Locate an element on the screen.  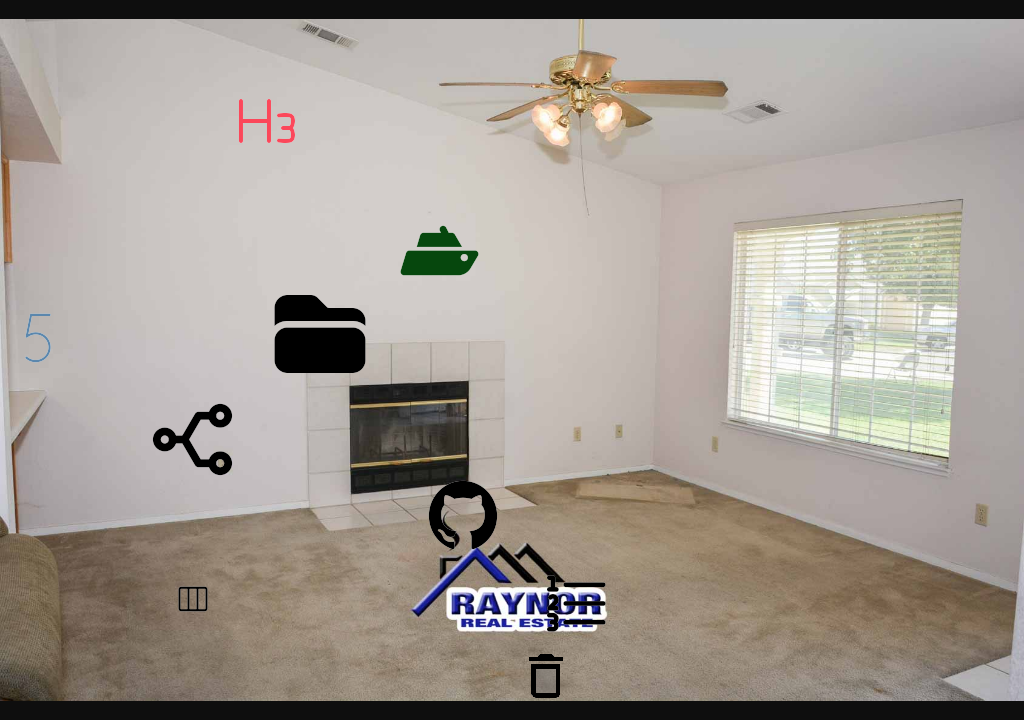
switch to column view layout is located at coordinates (193, 599).